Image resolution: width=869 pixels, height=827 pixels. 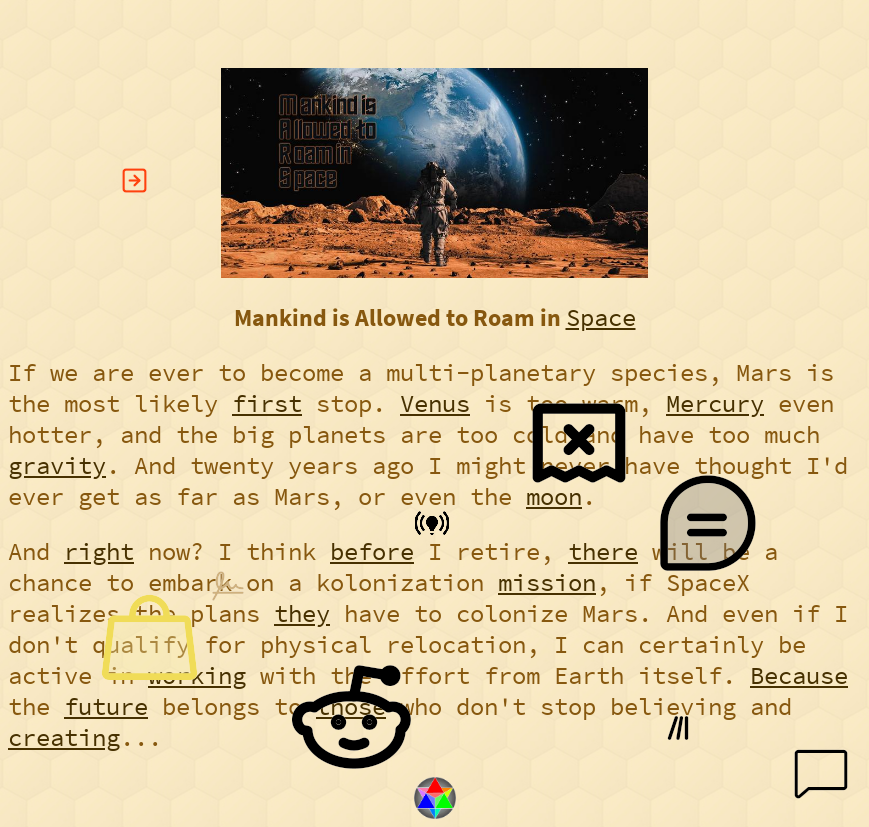 I want to click on view AI-powered predictions or suggestions, so click(x=432, y=523).